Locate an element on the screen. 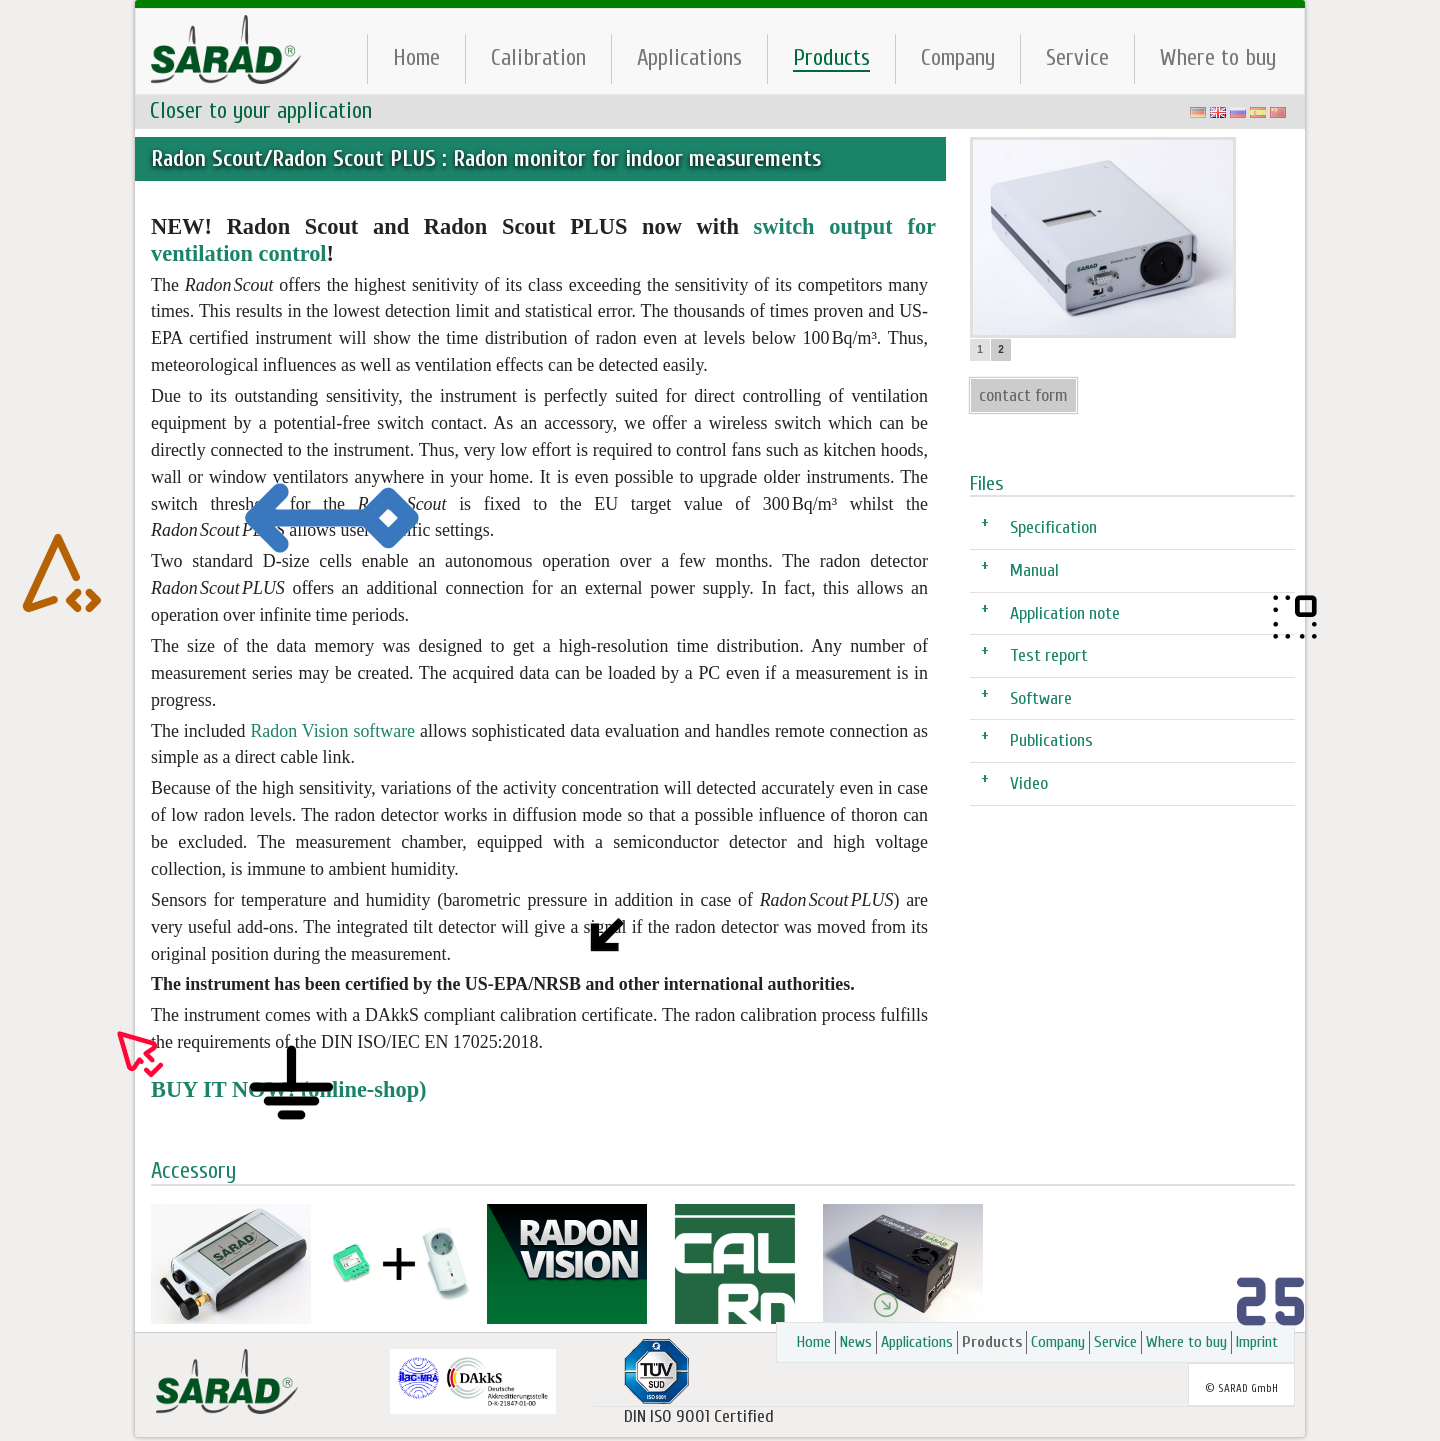 The height and width of the screenshot is (1441, 1440). navigate back to previous step is located at coordinates (332, 518).